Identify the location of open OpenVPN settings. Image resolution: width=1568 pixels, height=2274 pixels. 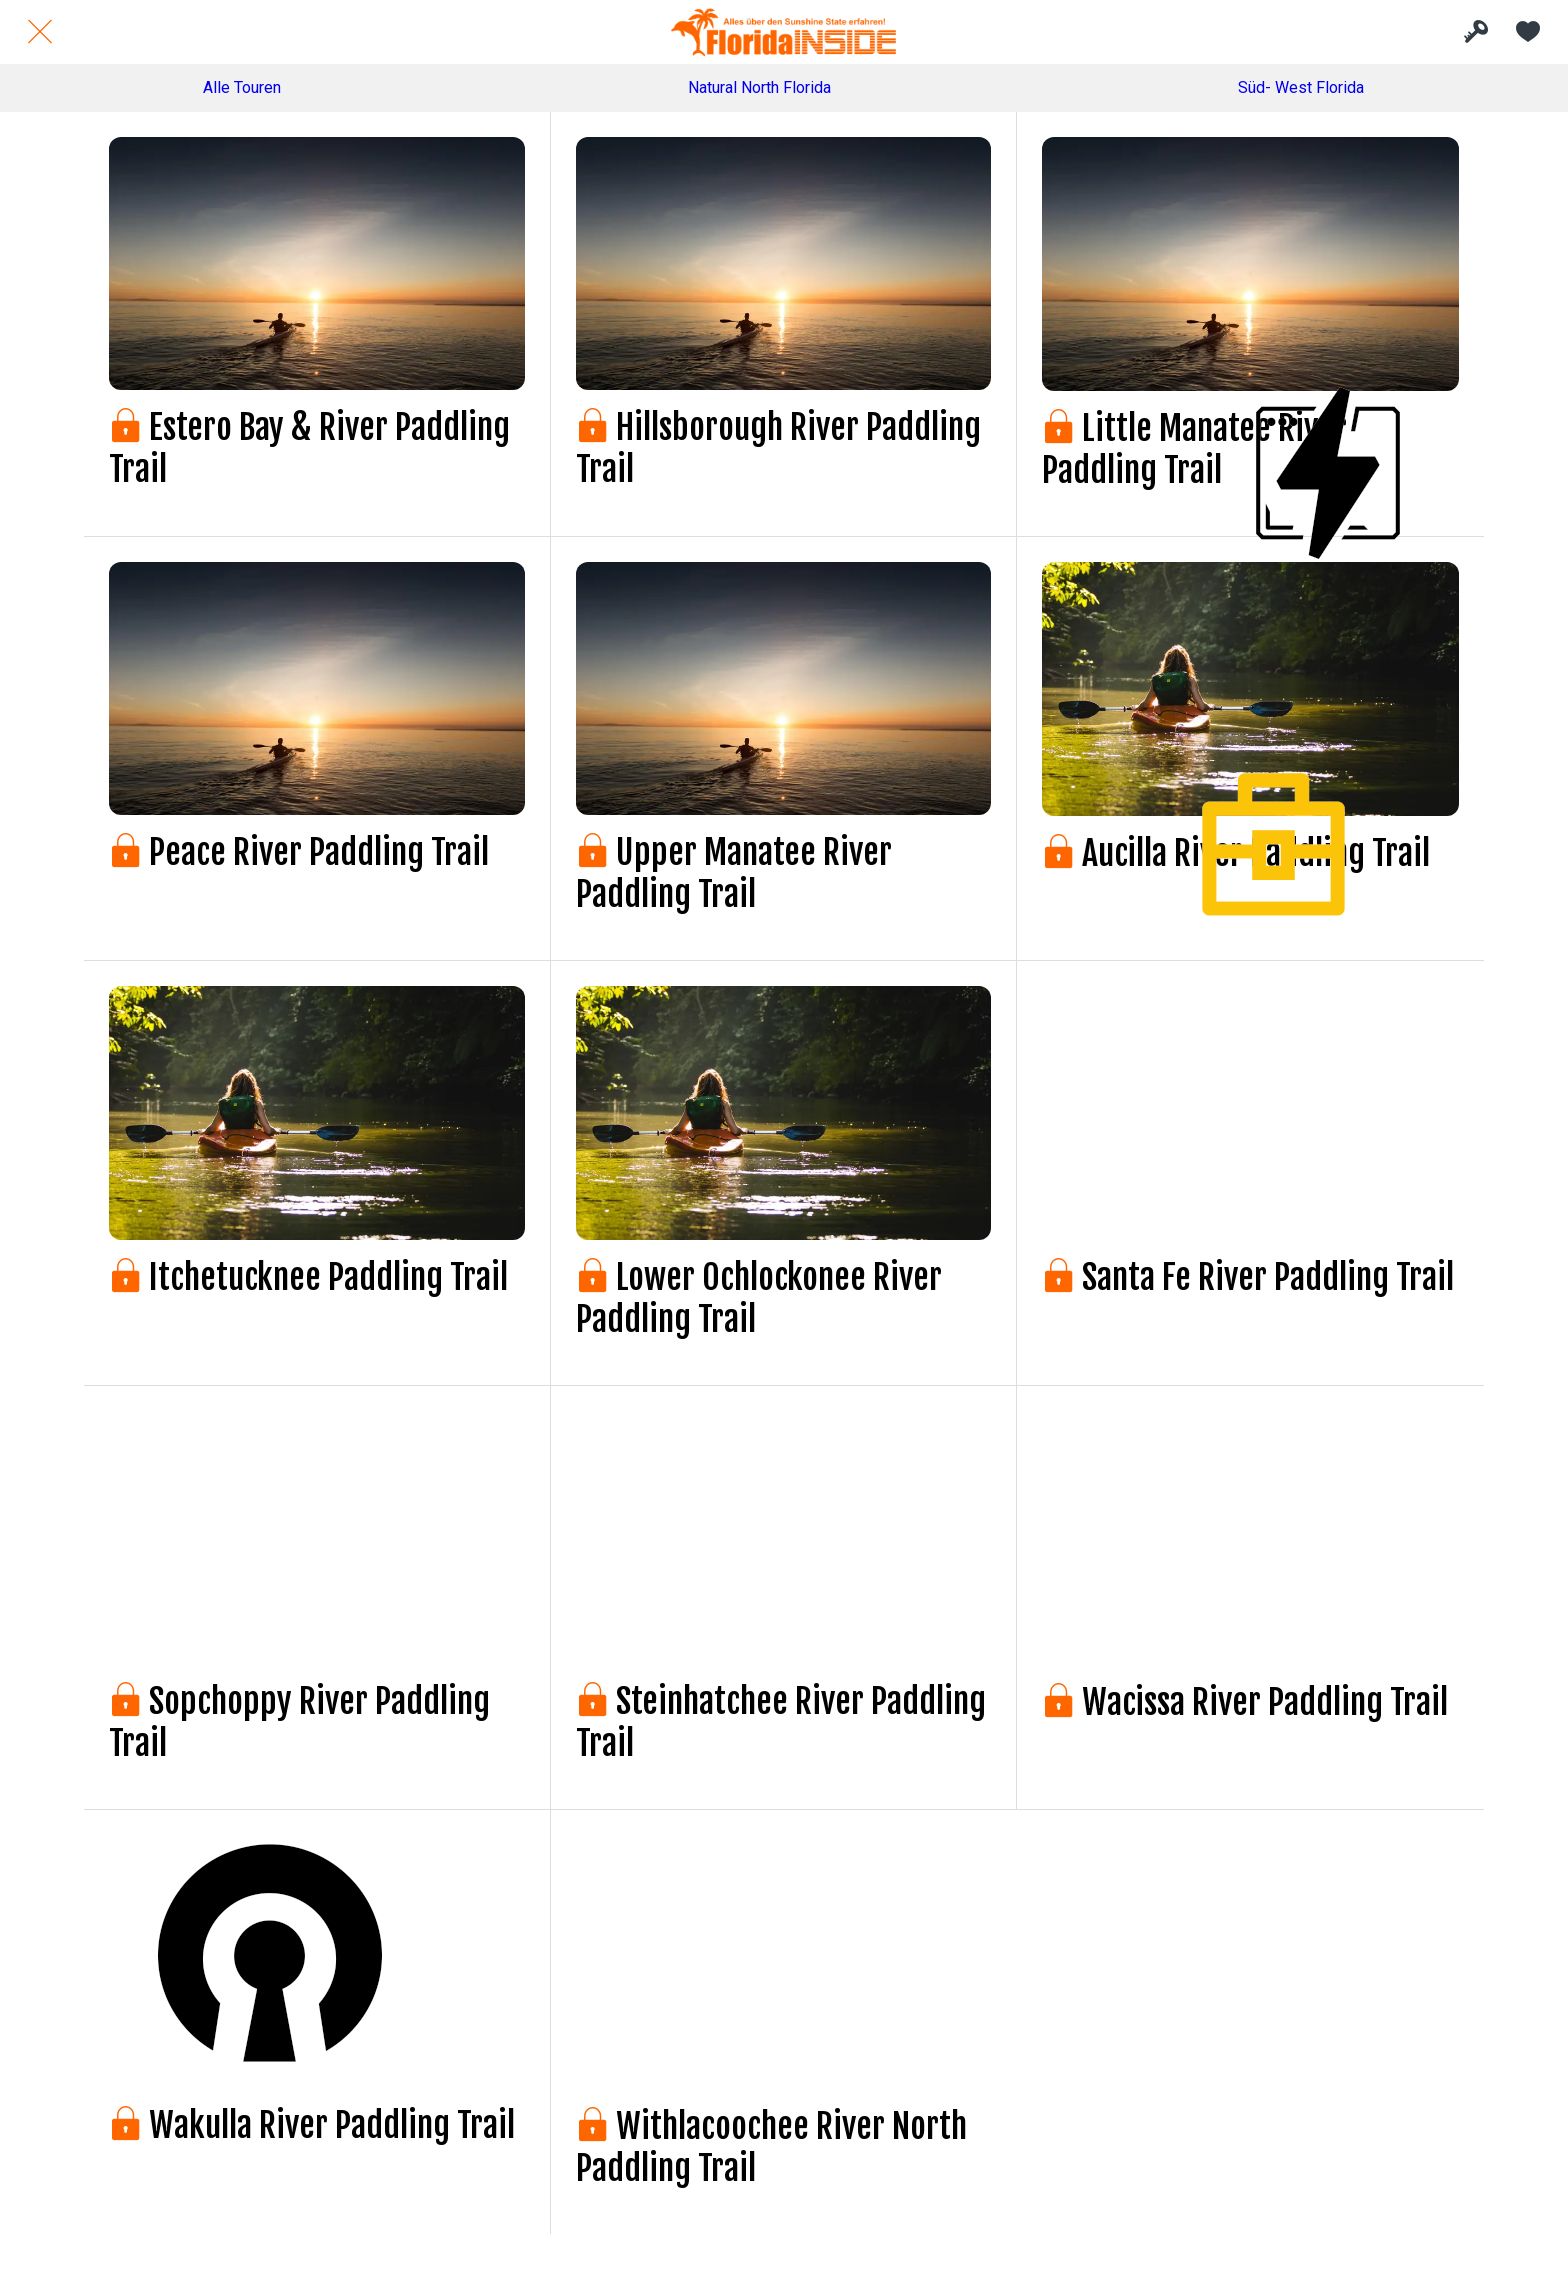
(270, 1953).